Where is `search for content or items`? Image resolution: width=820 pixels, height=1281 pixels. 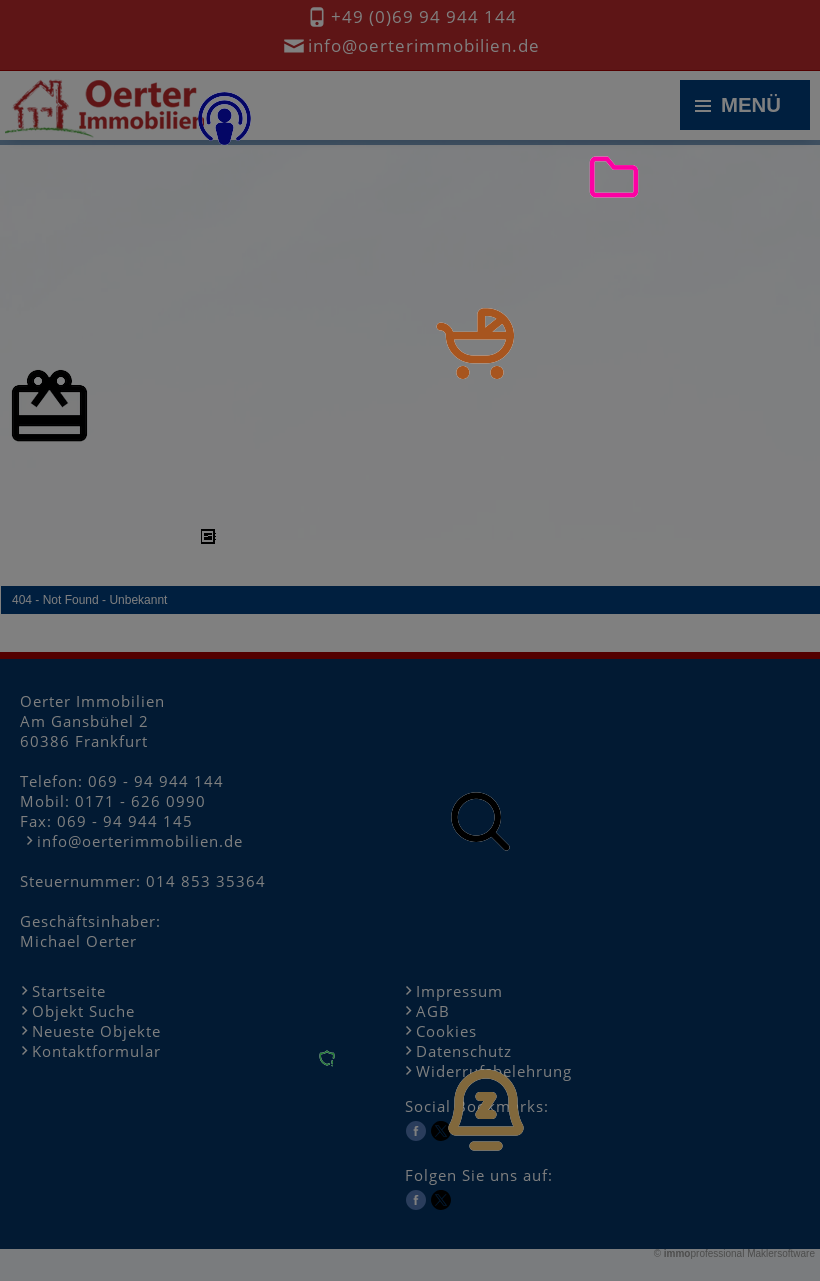
search for content or items is located at coordinates (480, 821).